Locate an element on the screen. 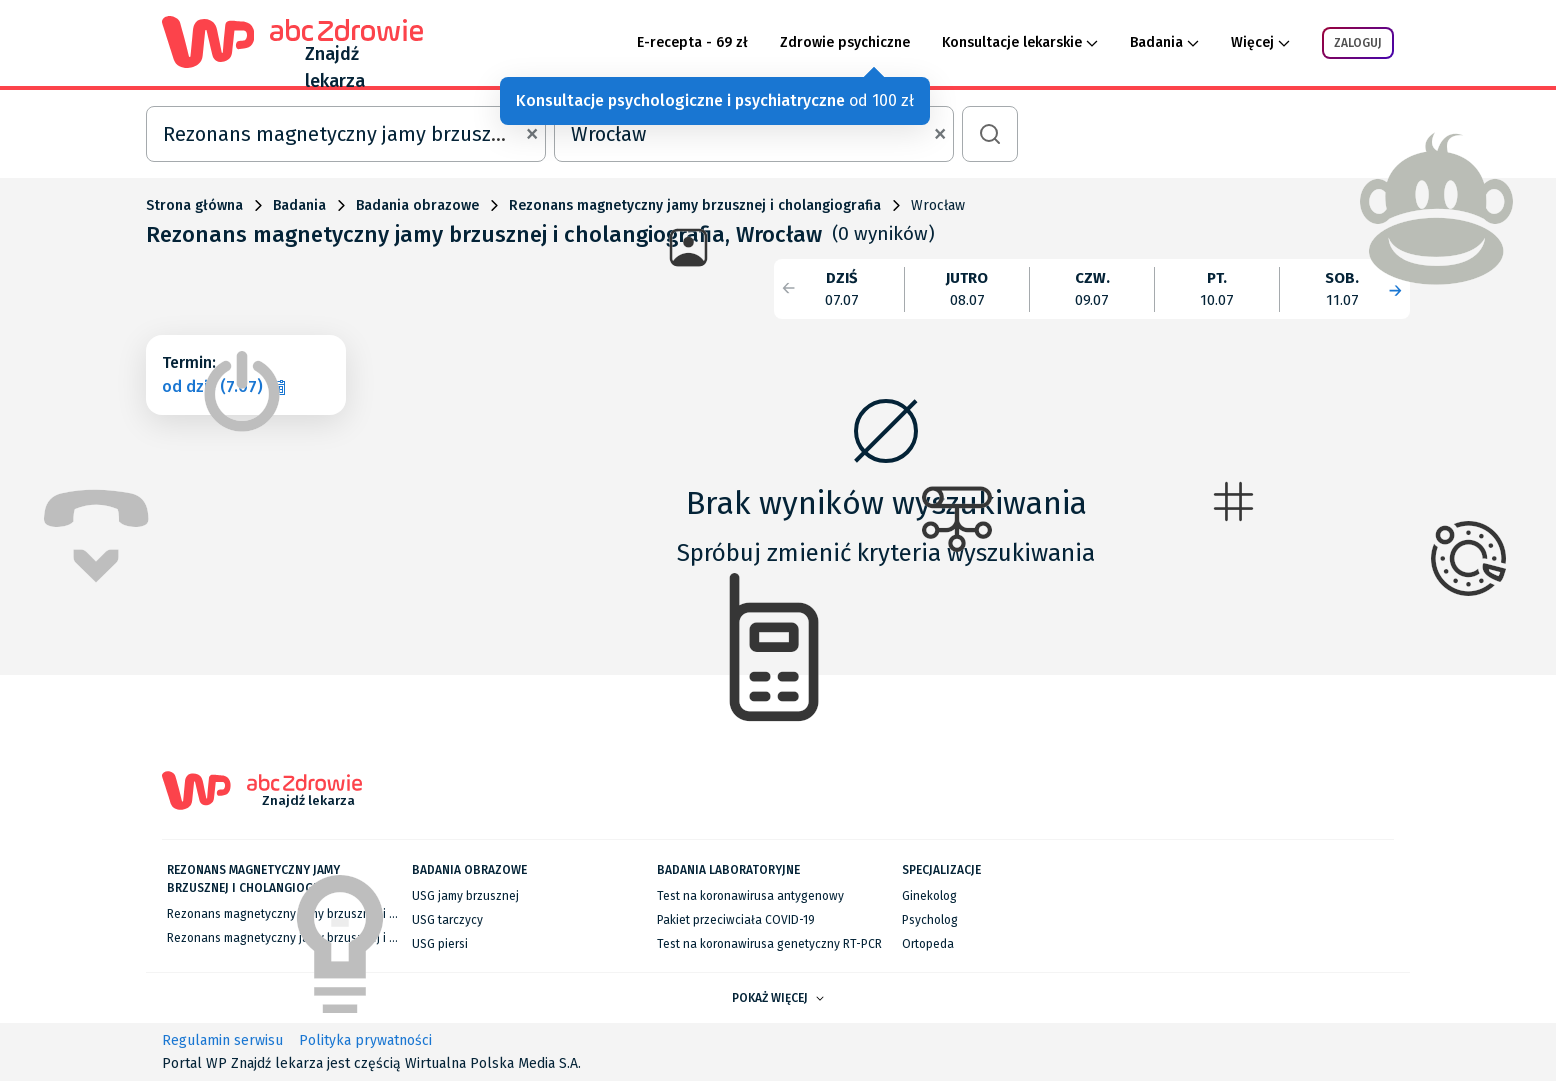 This screenshot has height=1081, width=1556. open sudoku puzzle game is located at coordinates (1233, 501).